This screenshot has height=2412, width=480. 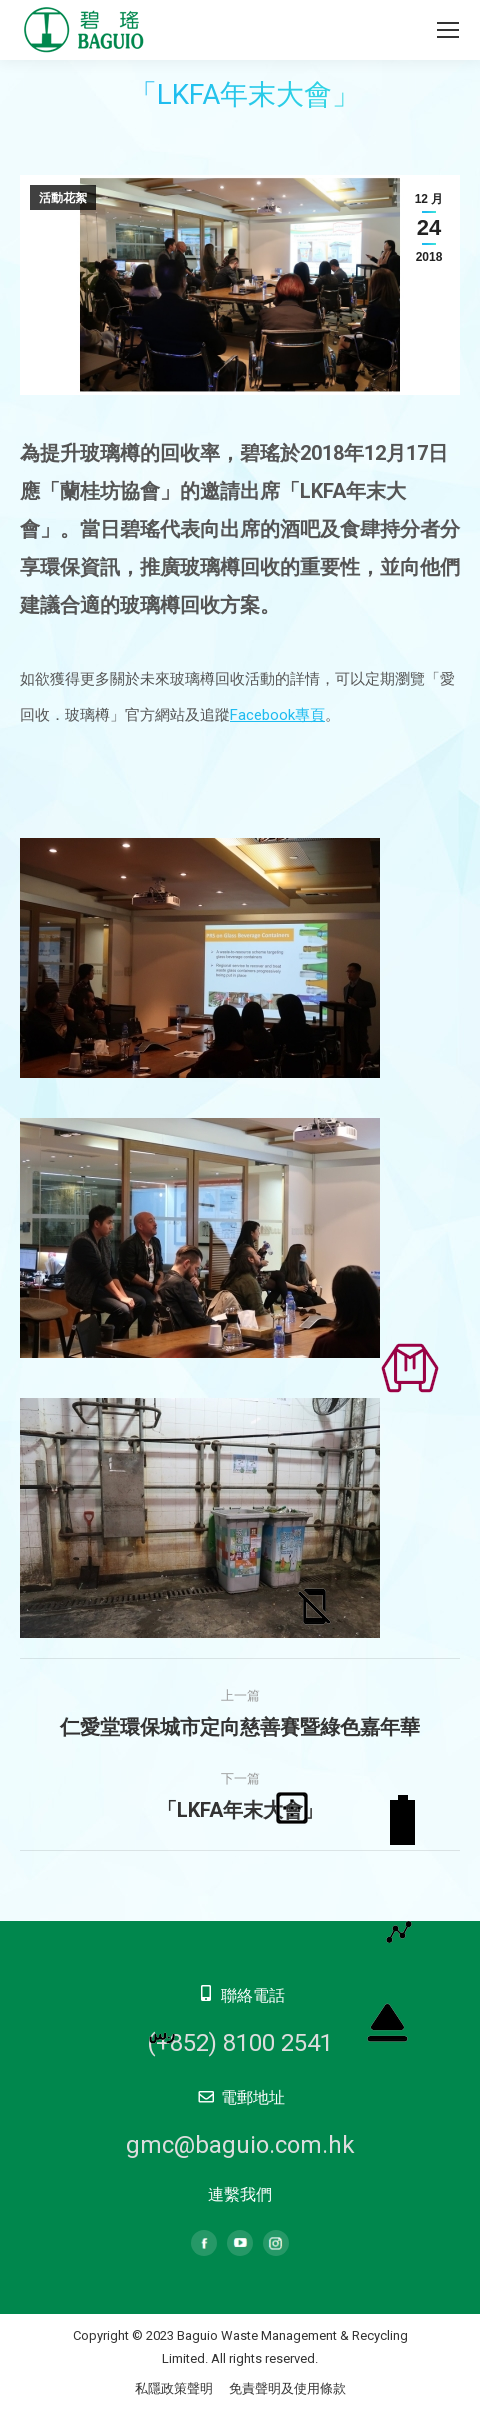 What do you see at coordinates (292, 1808) in the screenshot?
I see `apply outer border to selected cells` at bounding box center [292, 1808].